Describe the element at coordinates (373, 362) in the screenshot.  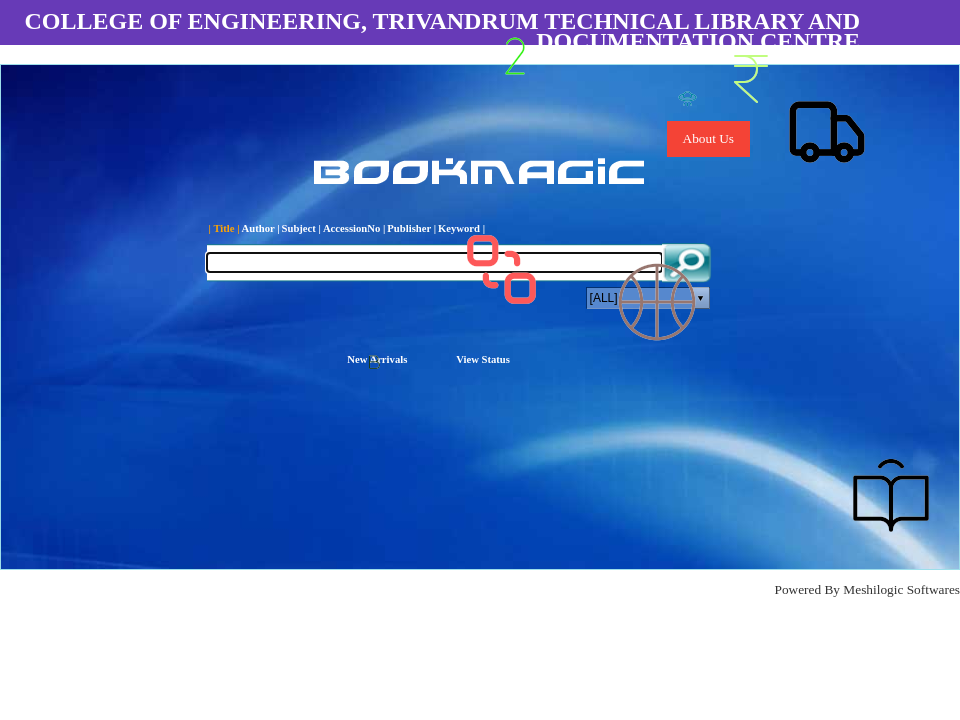
I see `apply bold formatting to selected text` at that location.